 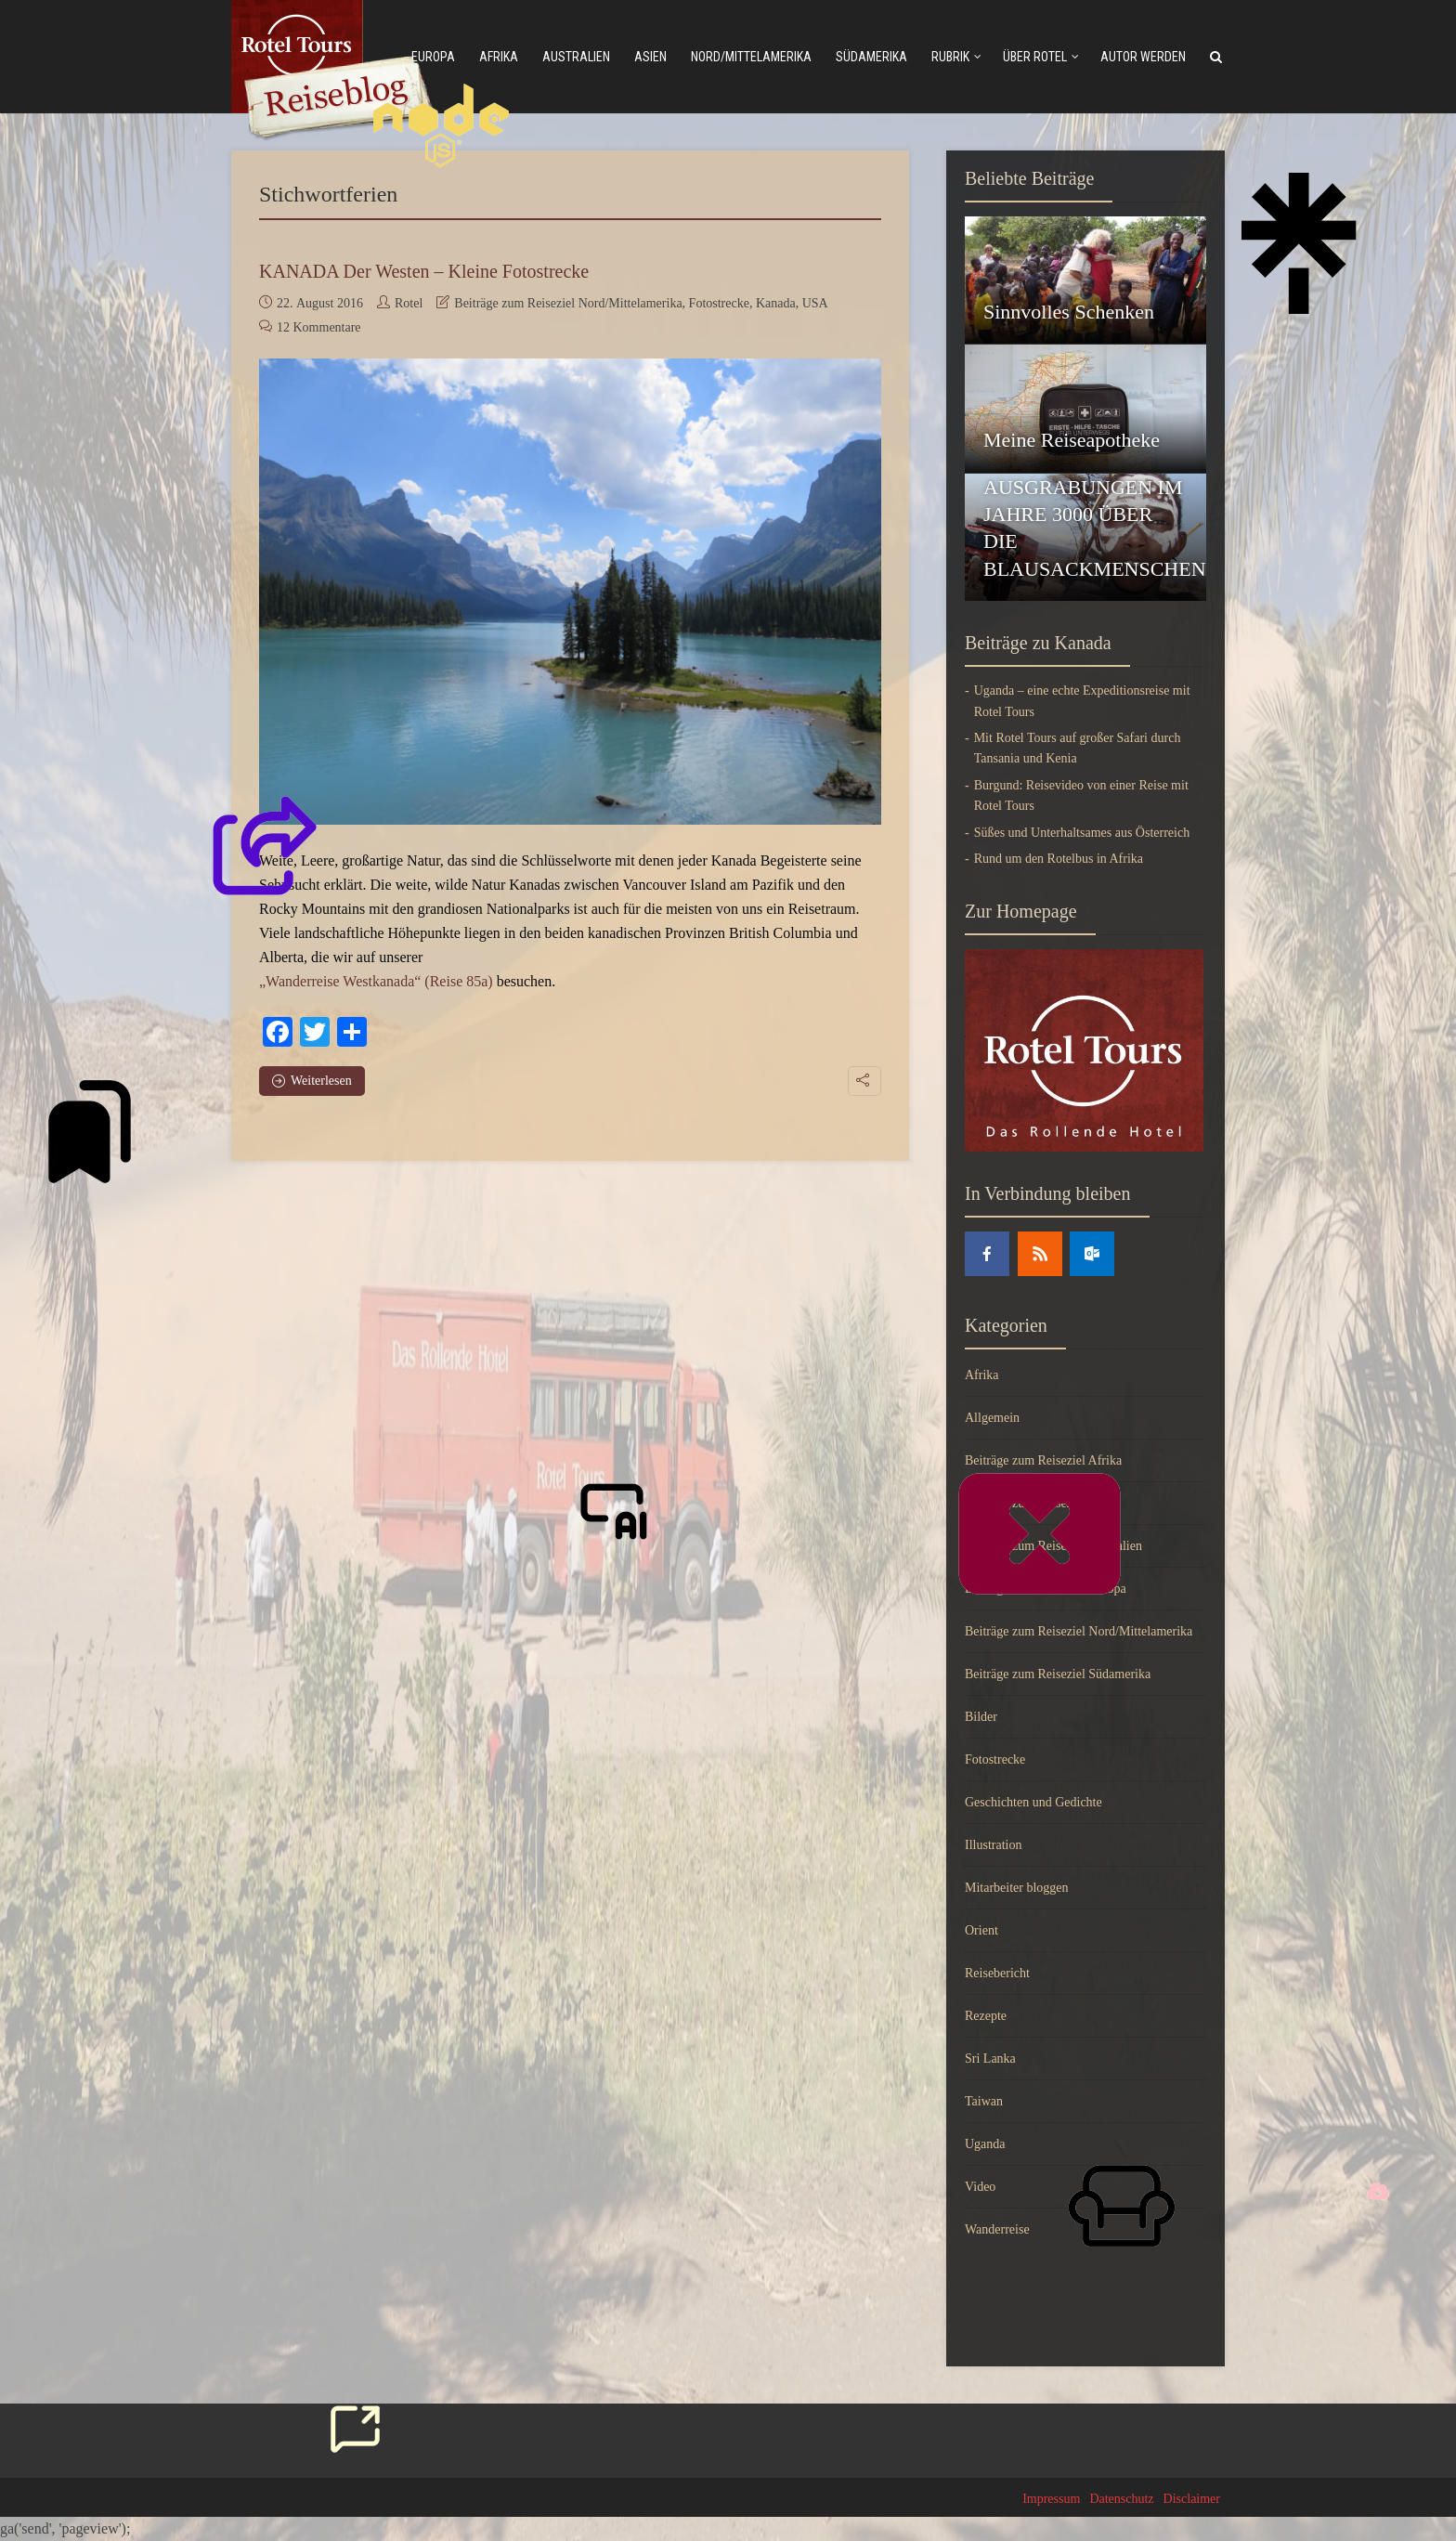 What do you see at coordinates (262, 845) in the screenshot?
I see `share this content` at bounding box center [262, 845].